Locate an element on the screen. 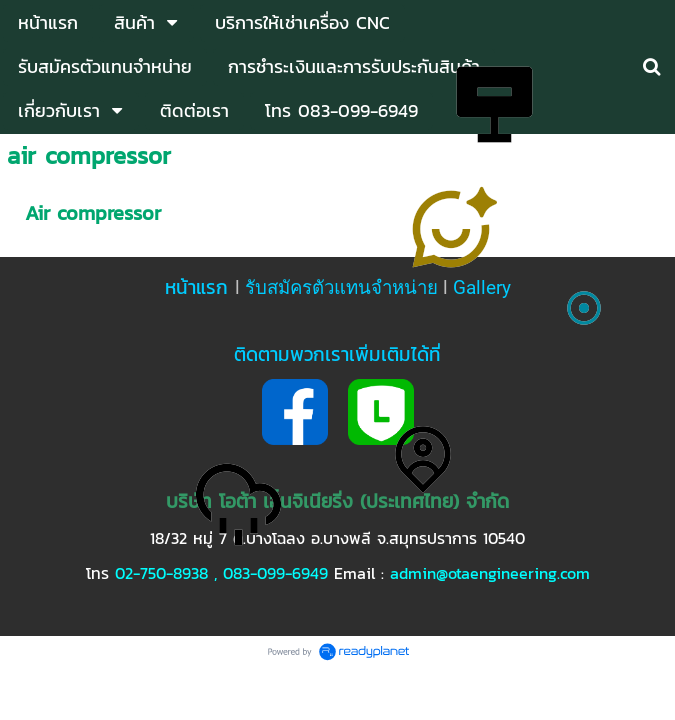 Image resolution: width=675 pixels, height=720 pixels. start a conversation with AI assistant is located at coordinates (451, 229).